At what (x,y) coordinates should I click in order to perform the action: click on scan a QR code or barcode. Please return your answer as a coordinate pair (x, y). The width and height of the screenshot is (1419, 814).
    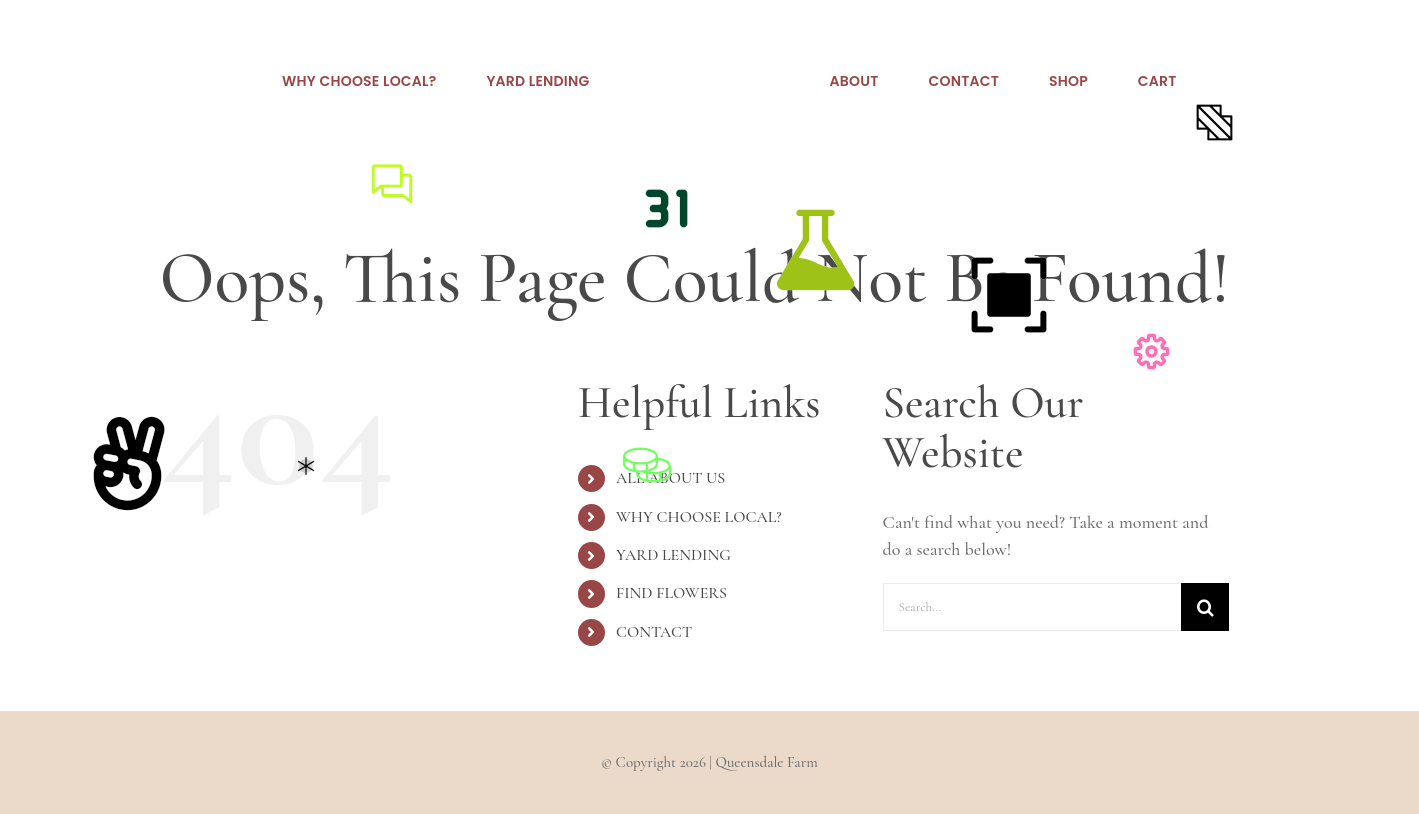
    Looking at the image, I should click on (1009, 295).